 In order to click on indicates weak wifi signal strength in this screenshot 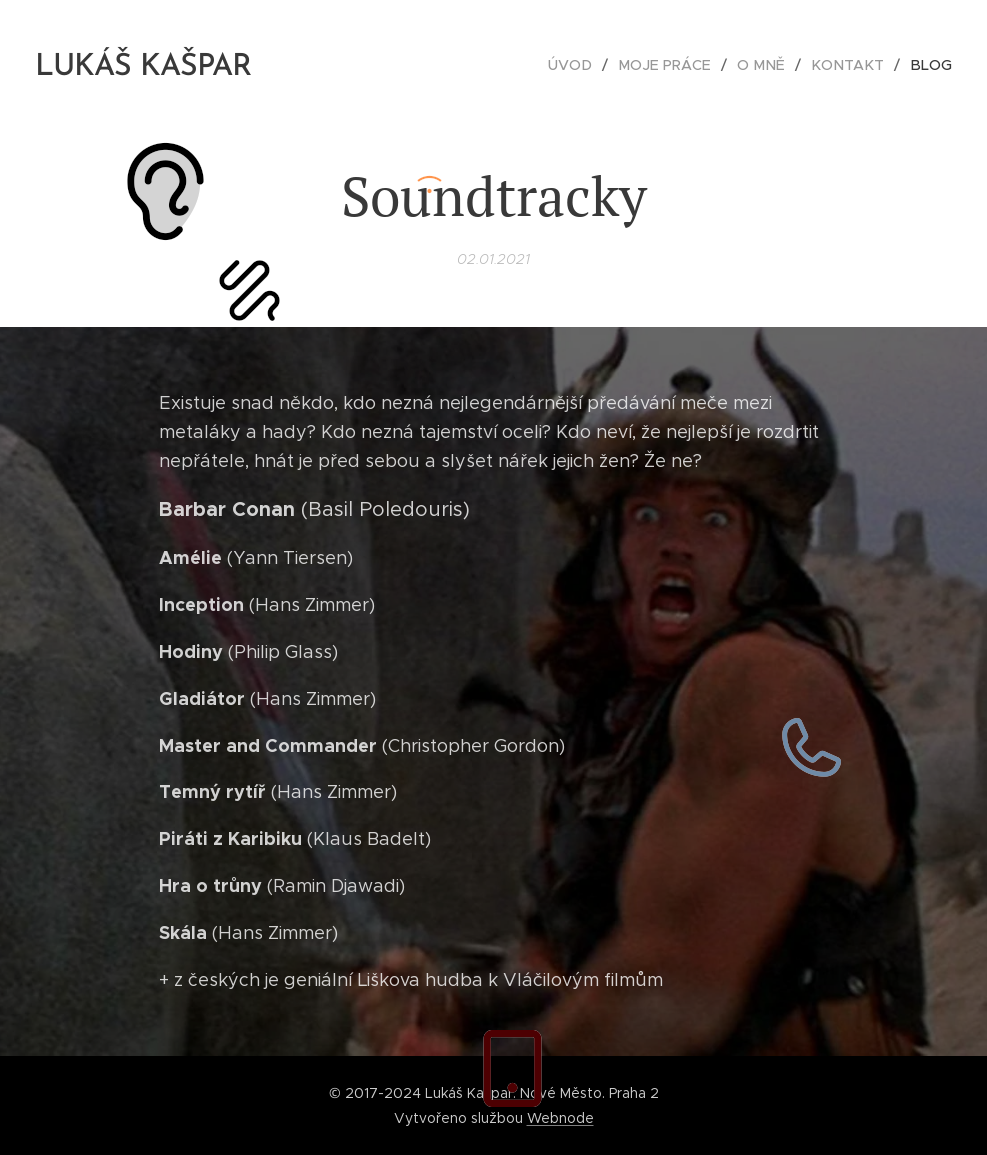, I will do `click(429, 170)`.